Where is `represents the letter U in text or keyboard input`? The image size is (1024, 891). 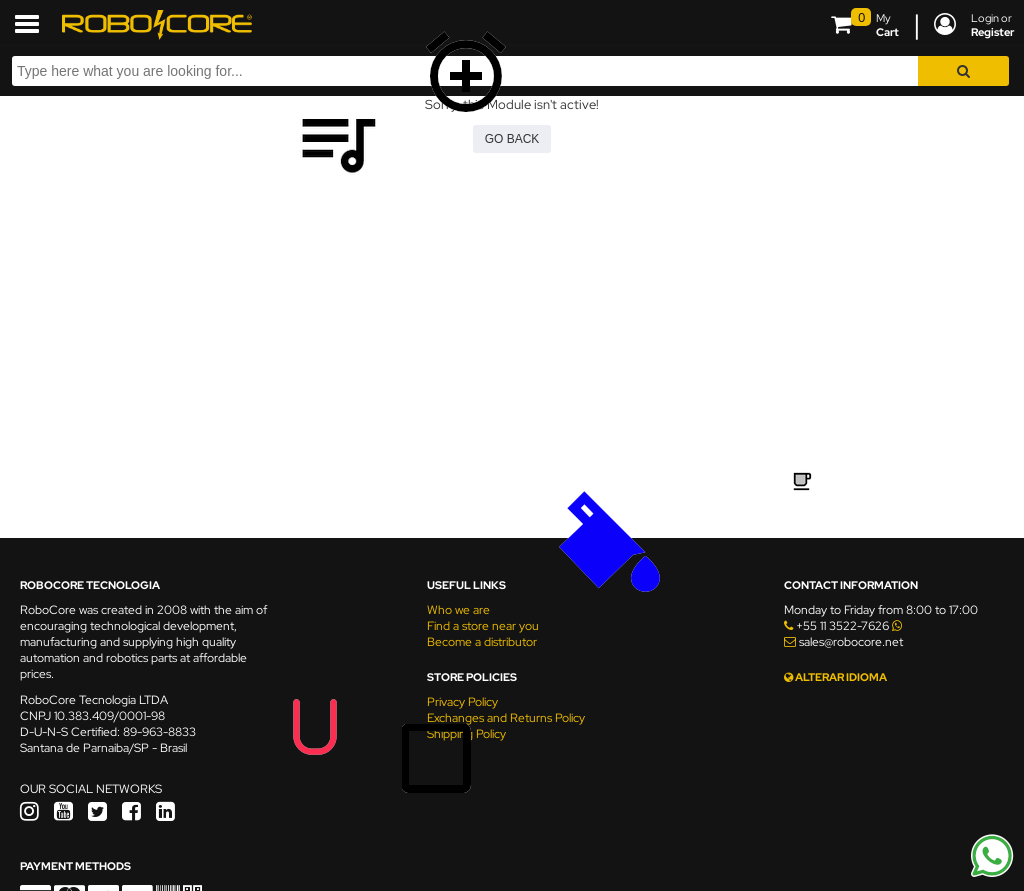 represents the letter U in text or keyboard input is located at coordinates (315, 727).